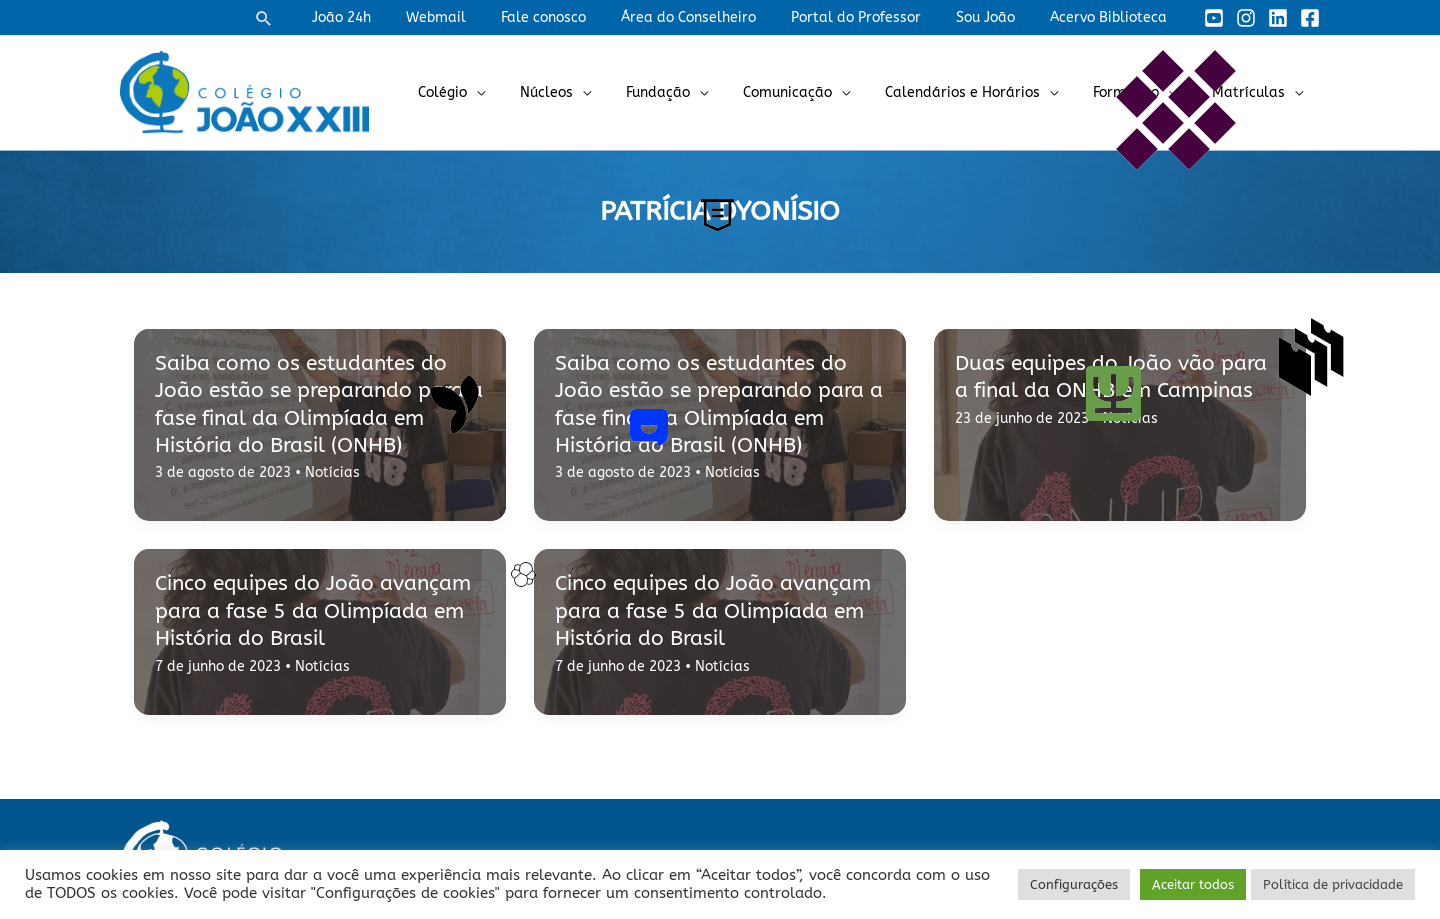  I want to click on wasmer logo, so click(1311, 357).